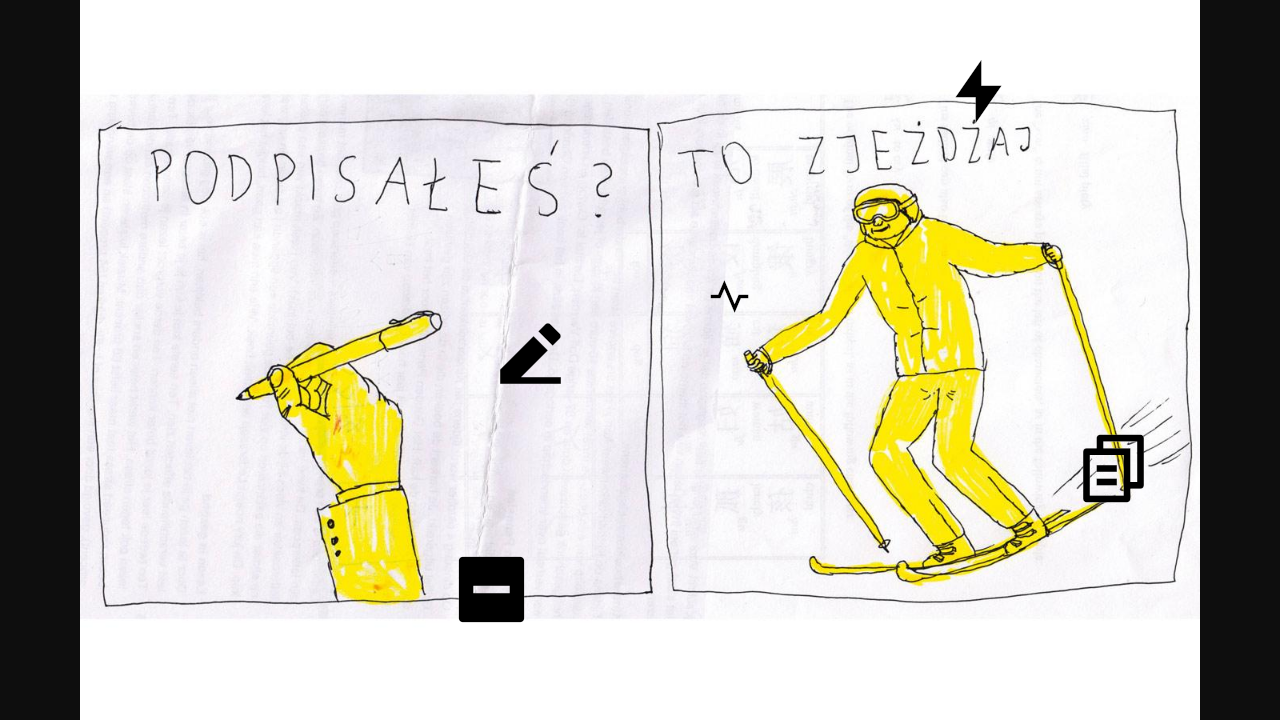 Image resolution: width=1280 pixels, height=720 pixels. Describe the element at coordinates (729, 296) in the screenshot. I see `view health or heart rate data` at that location.